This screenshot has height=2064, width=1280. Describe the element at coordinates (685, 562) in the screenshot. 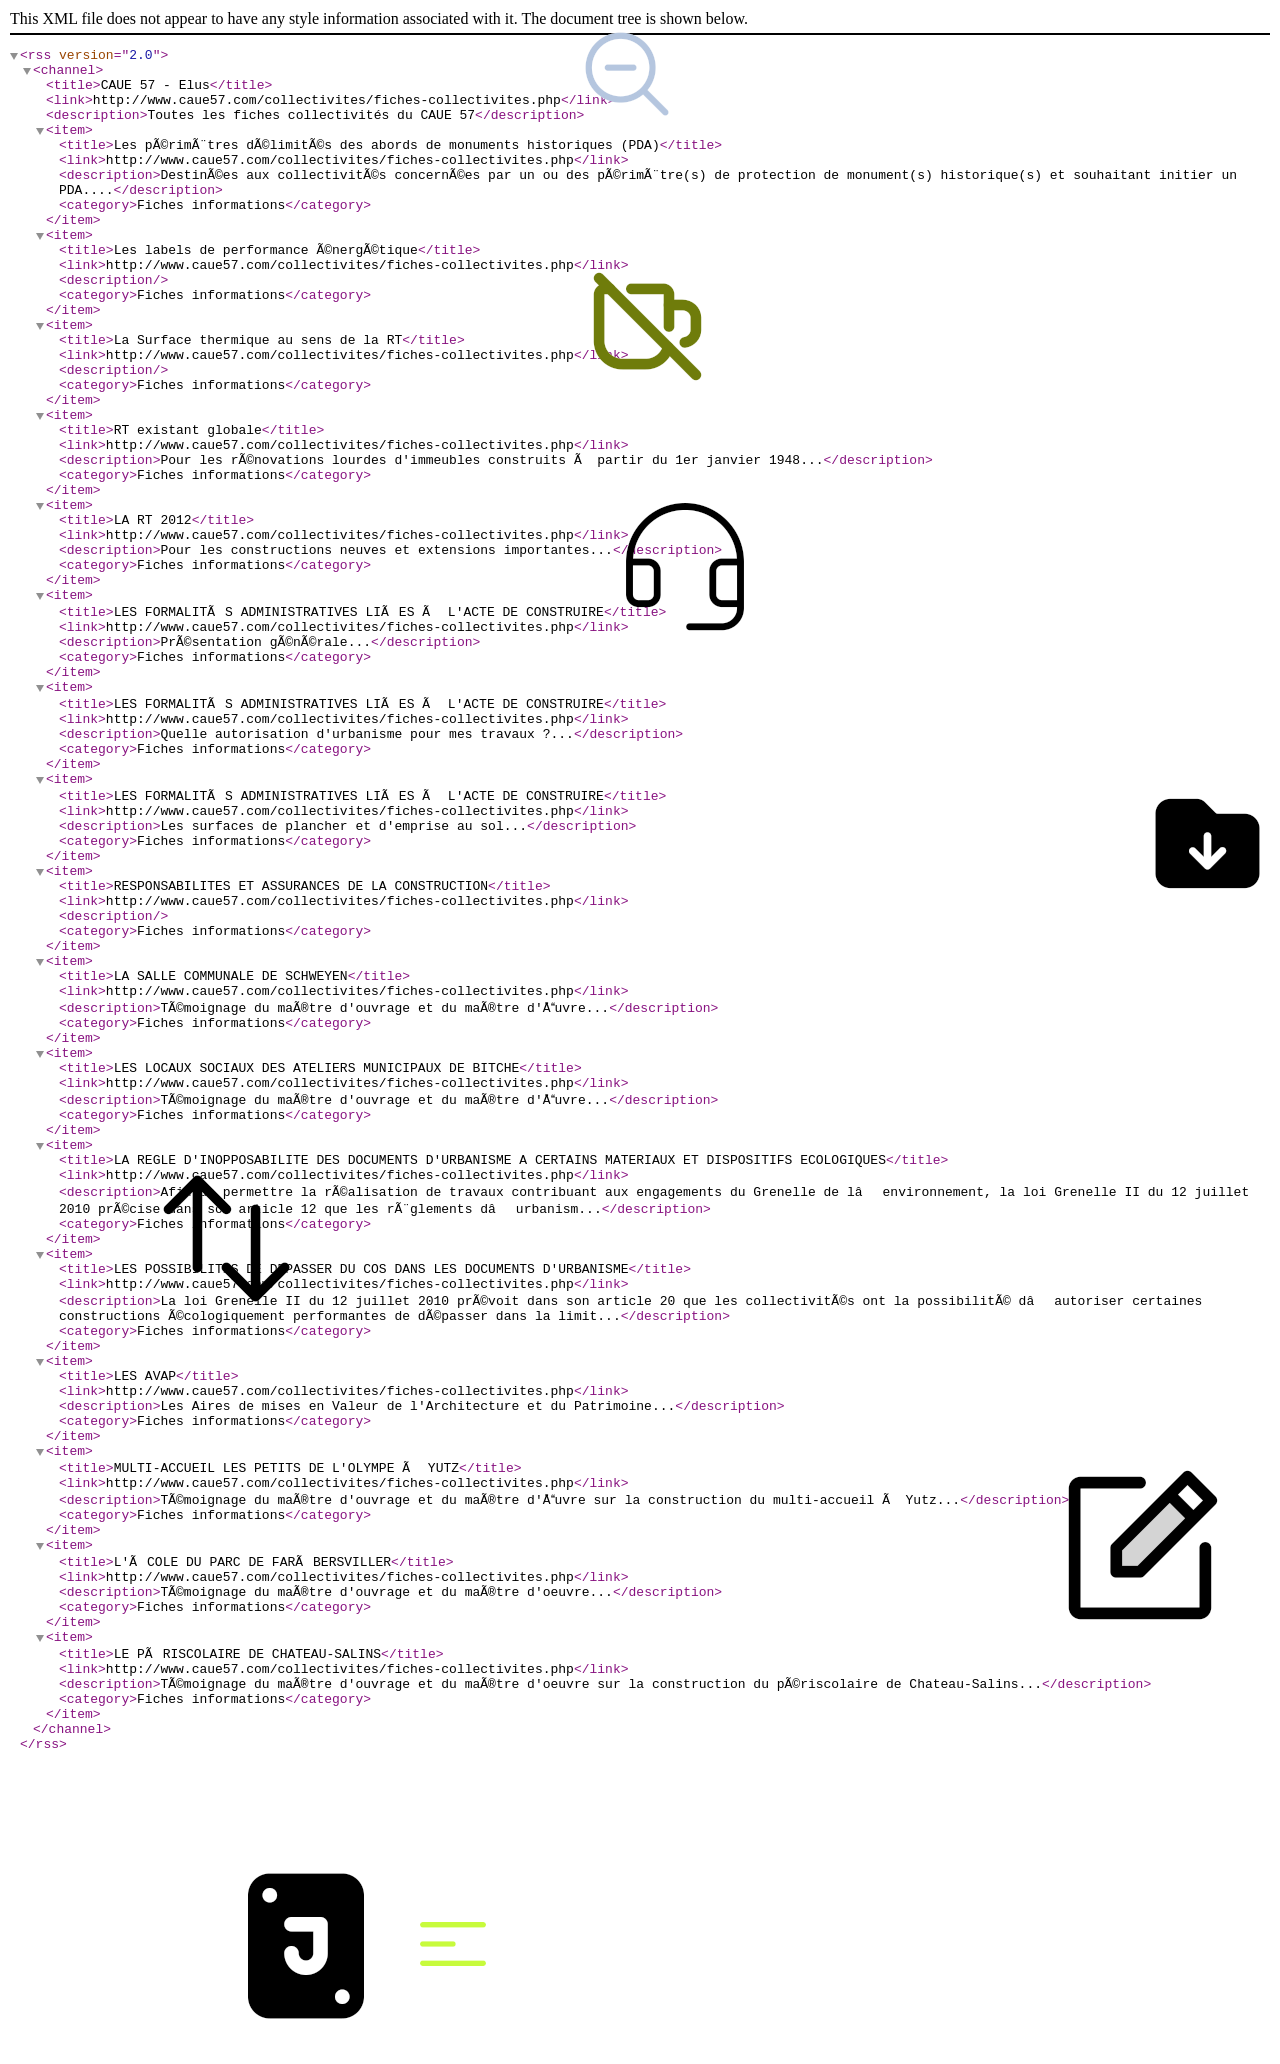

I see `contact customer support` at that location.